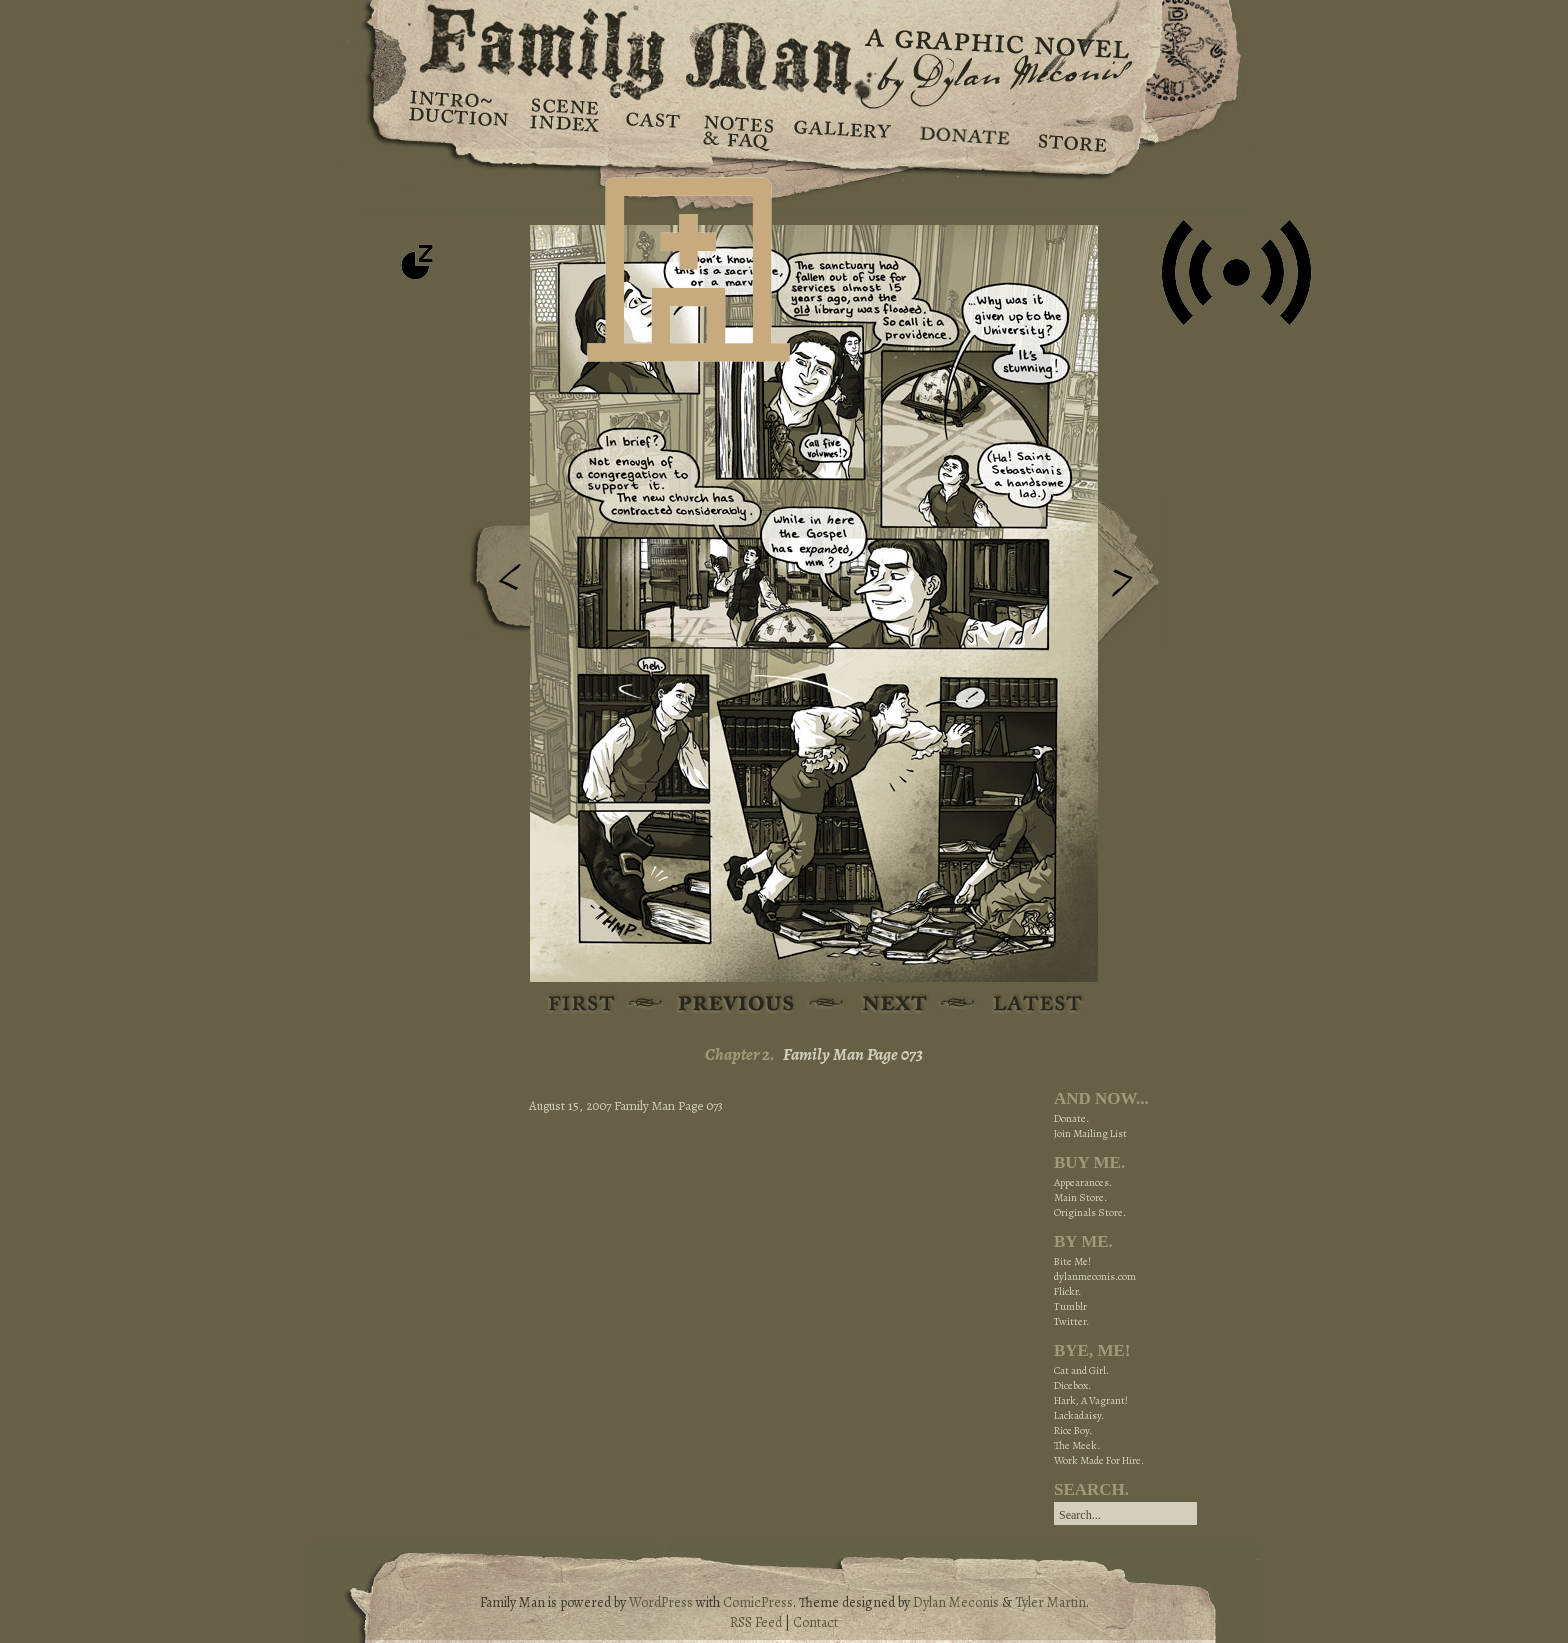  What do you see at coordinates (417, 262) in the screenshot?
I see `indicates rest or sleep mode` at bounding box center [417, 262].